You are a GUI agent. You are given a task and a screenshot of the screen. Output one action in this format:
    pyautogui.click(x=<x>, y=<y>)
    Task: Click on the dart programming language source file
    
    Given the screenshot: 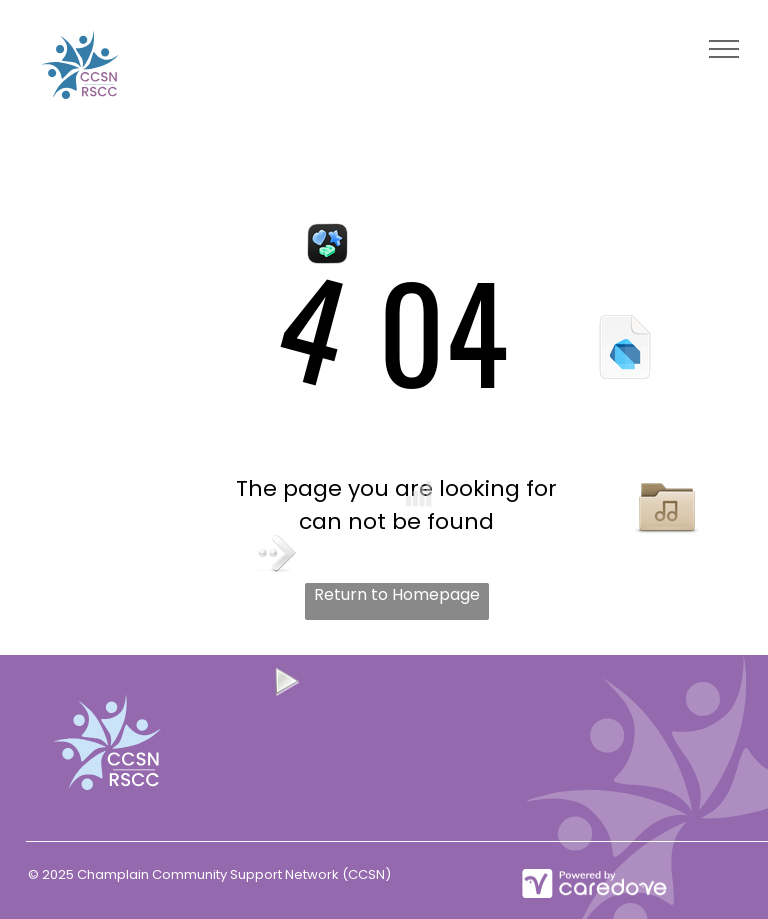 What is the action you would take?
    pyautogui.click(x=625, y=347)
    